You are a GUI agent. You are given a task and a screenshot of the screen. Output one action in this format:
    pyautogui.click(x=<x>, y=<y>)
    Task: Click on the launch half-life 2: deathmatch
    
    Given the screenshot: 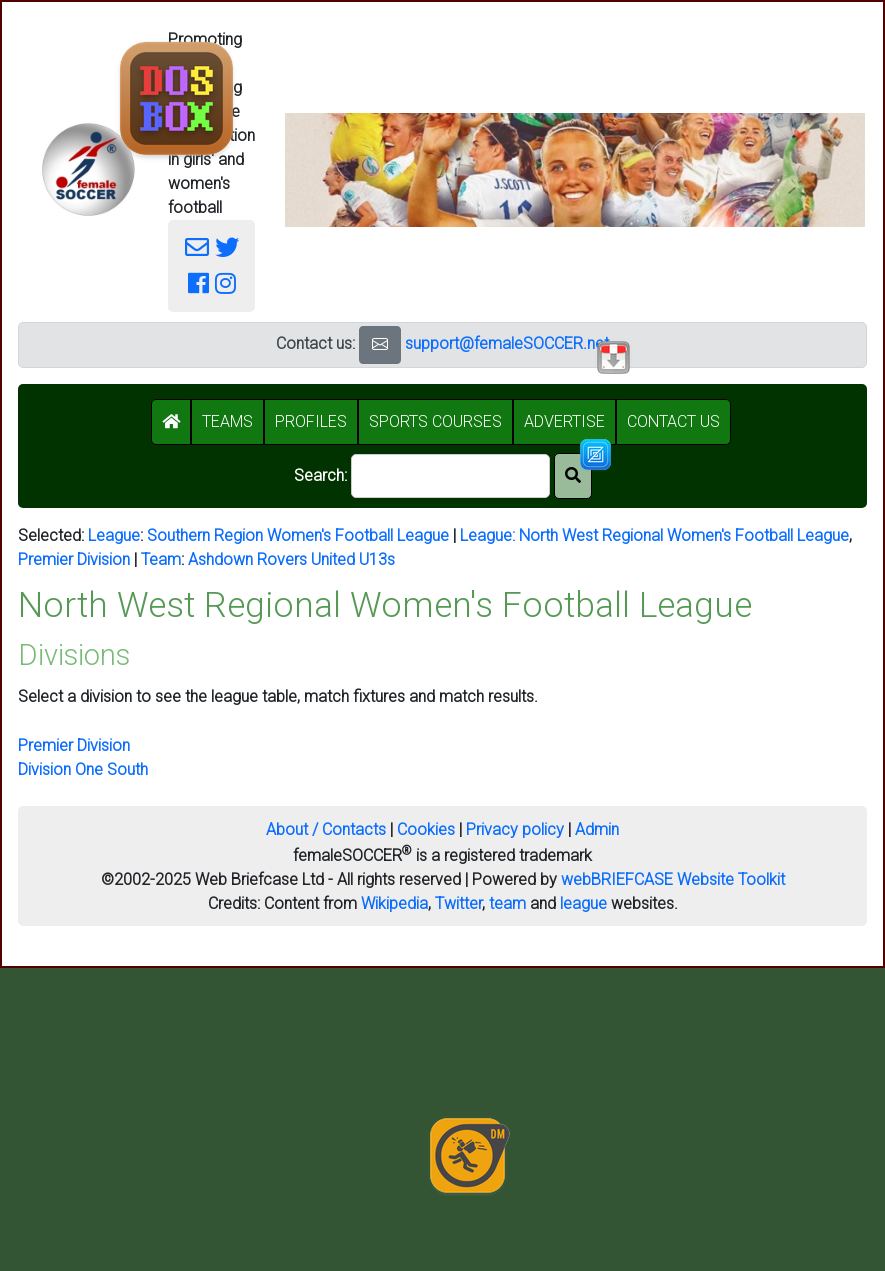 What is the action you would take?
    pyautogui.click(x=467, y=1155)
    